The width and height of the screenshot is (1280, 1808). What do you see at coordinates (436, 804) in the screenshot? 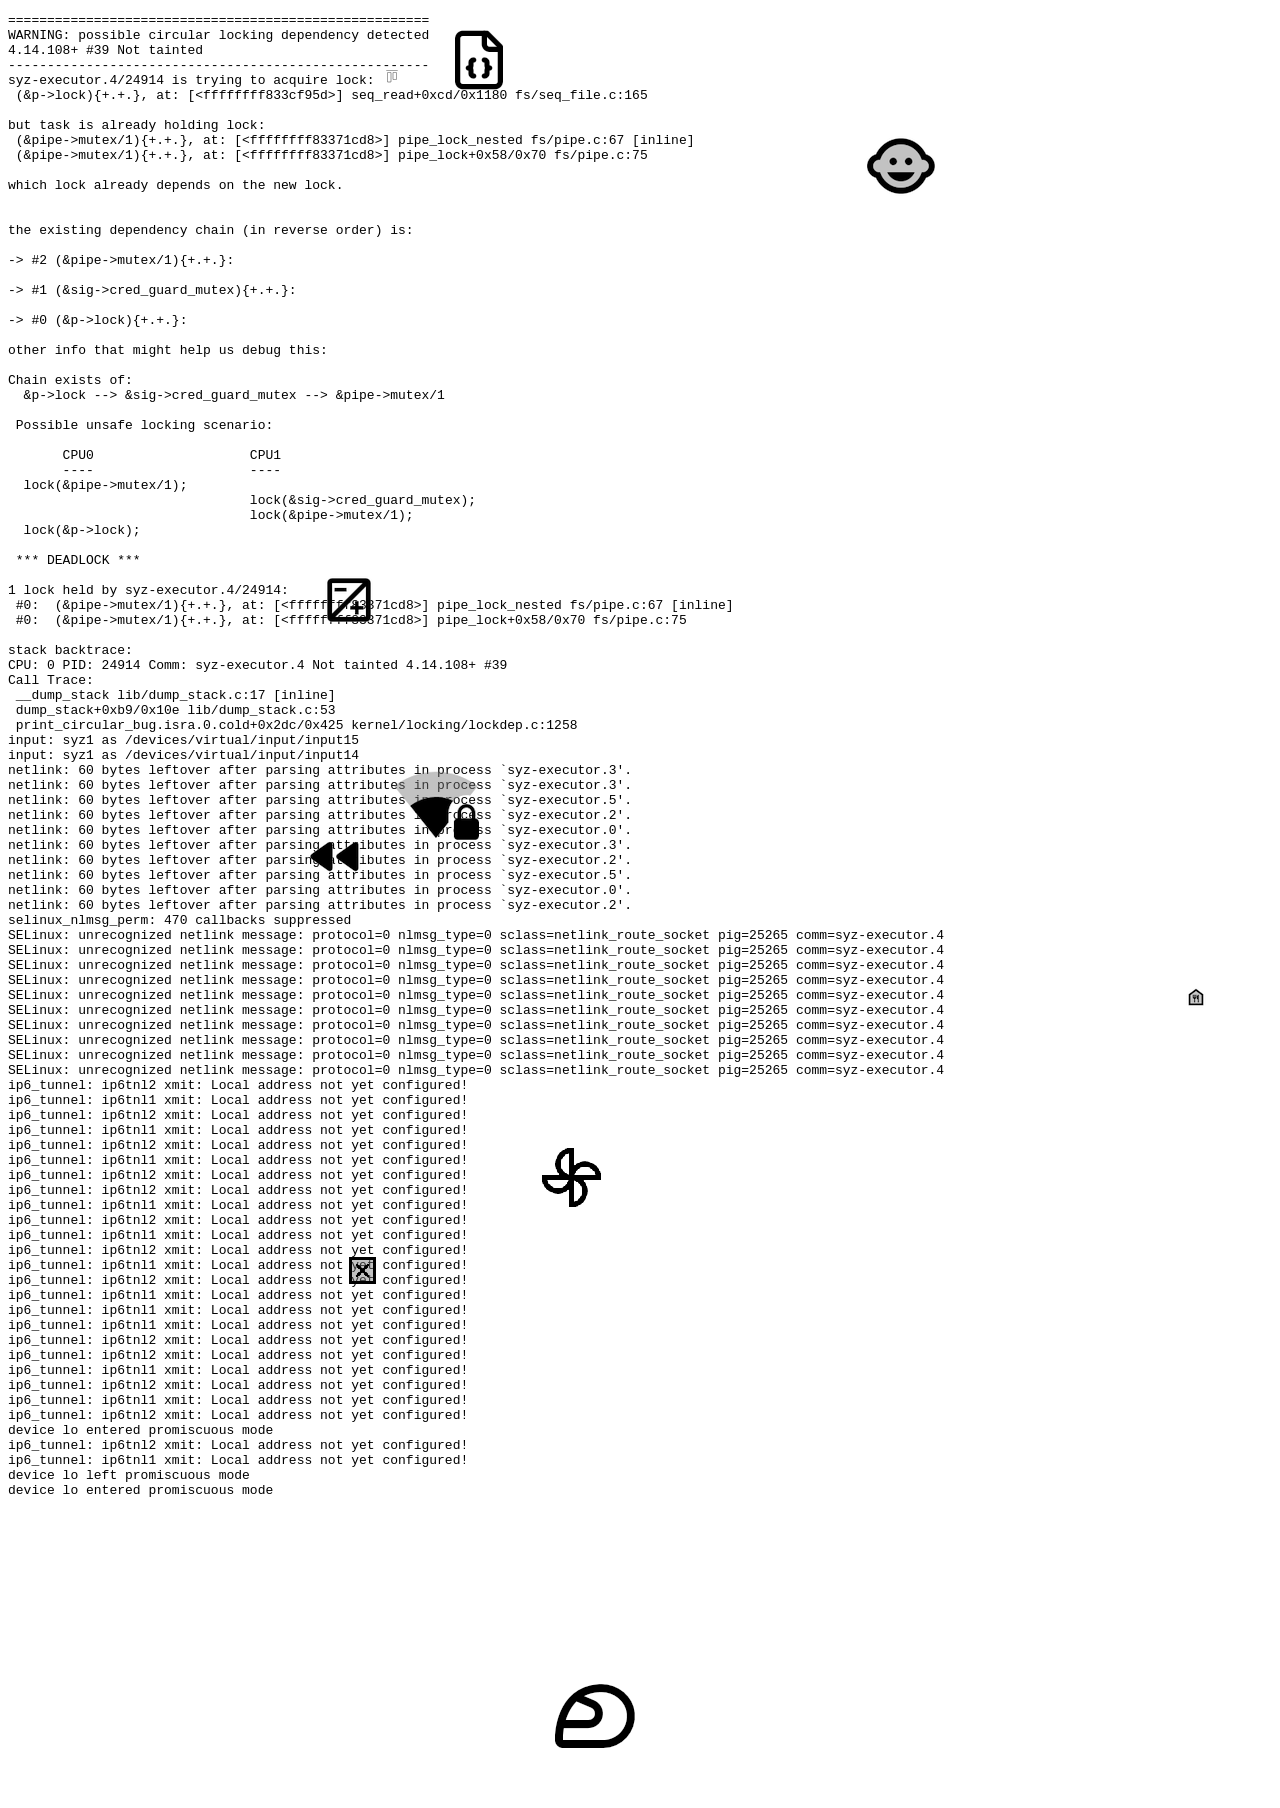
I see `connected to a secured wifi network with weak signal` at bounding box center [436, 804].